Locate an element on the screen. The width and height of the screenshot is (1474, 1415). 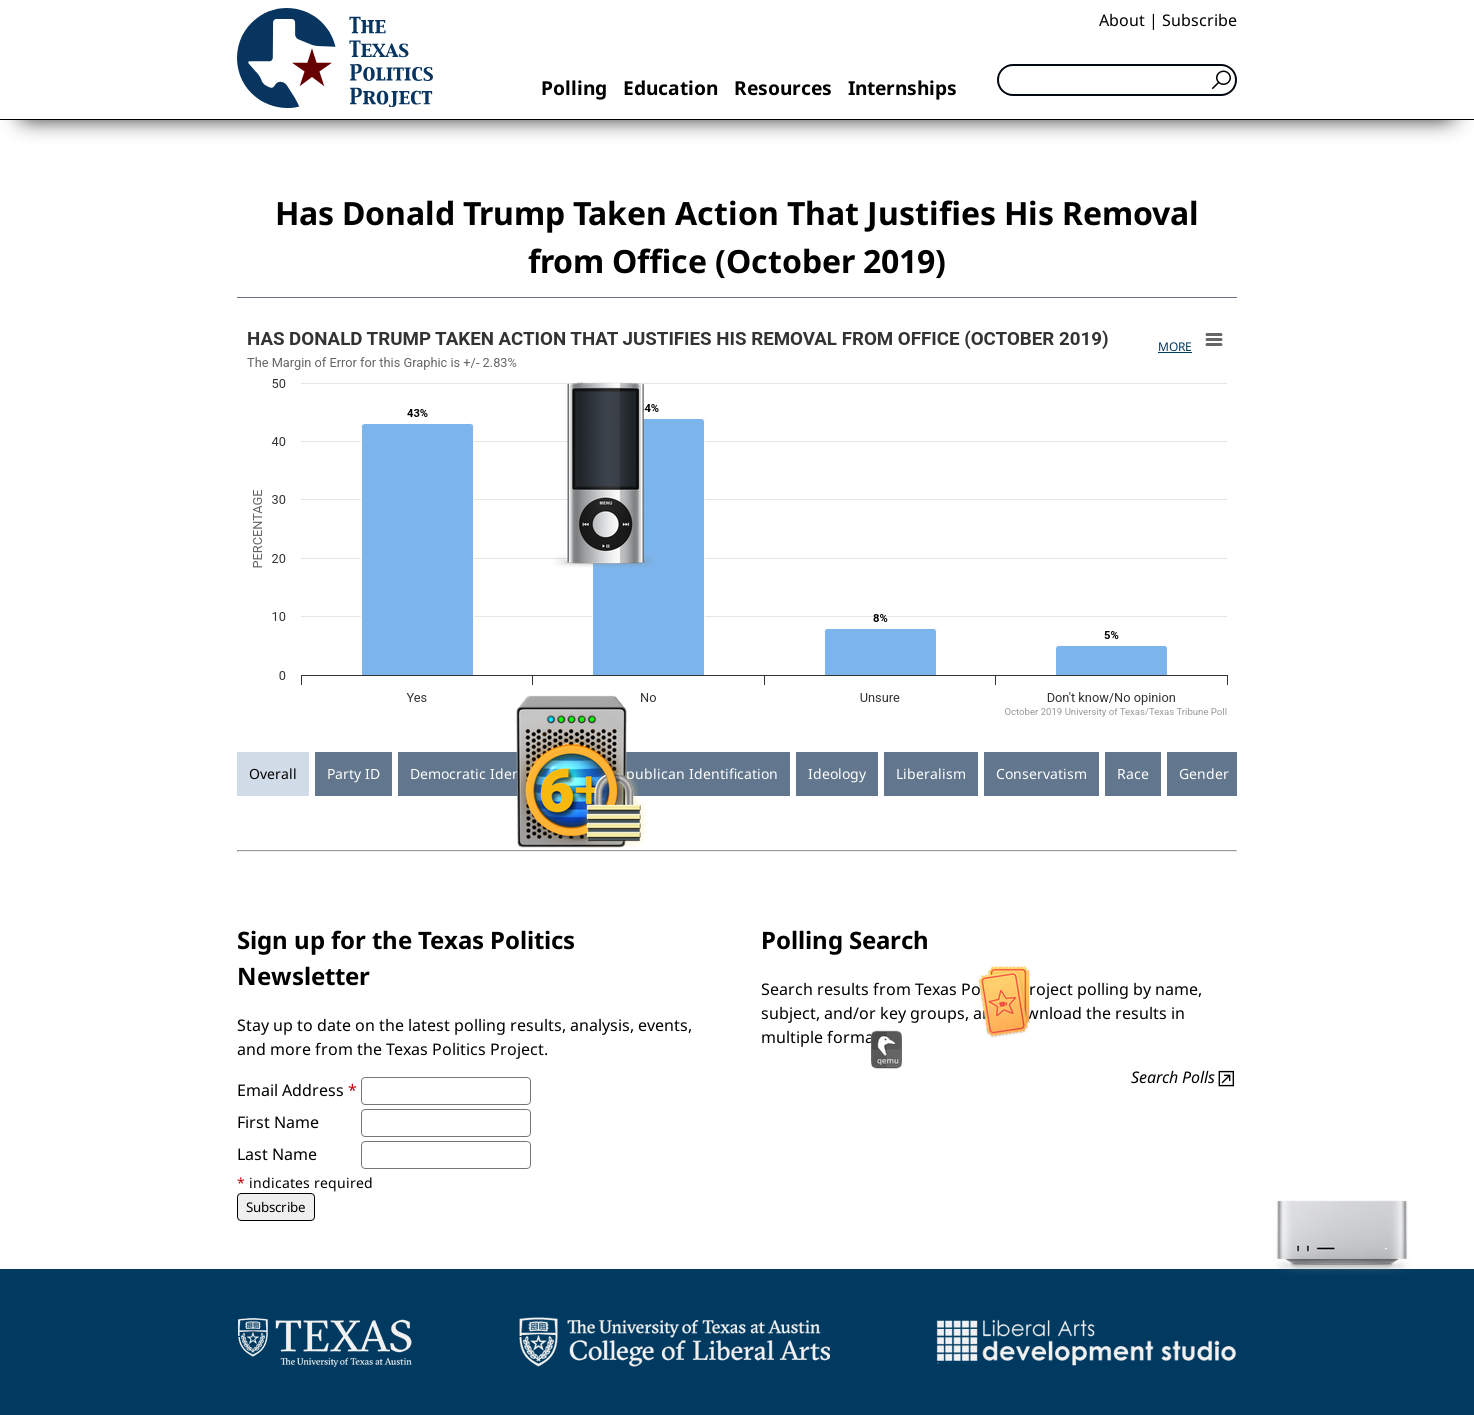
qemu virtual disk image file is located at coordinates (886, 1049).